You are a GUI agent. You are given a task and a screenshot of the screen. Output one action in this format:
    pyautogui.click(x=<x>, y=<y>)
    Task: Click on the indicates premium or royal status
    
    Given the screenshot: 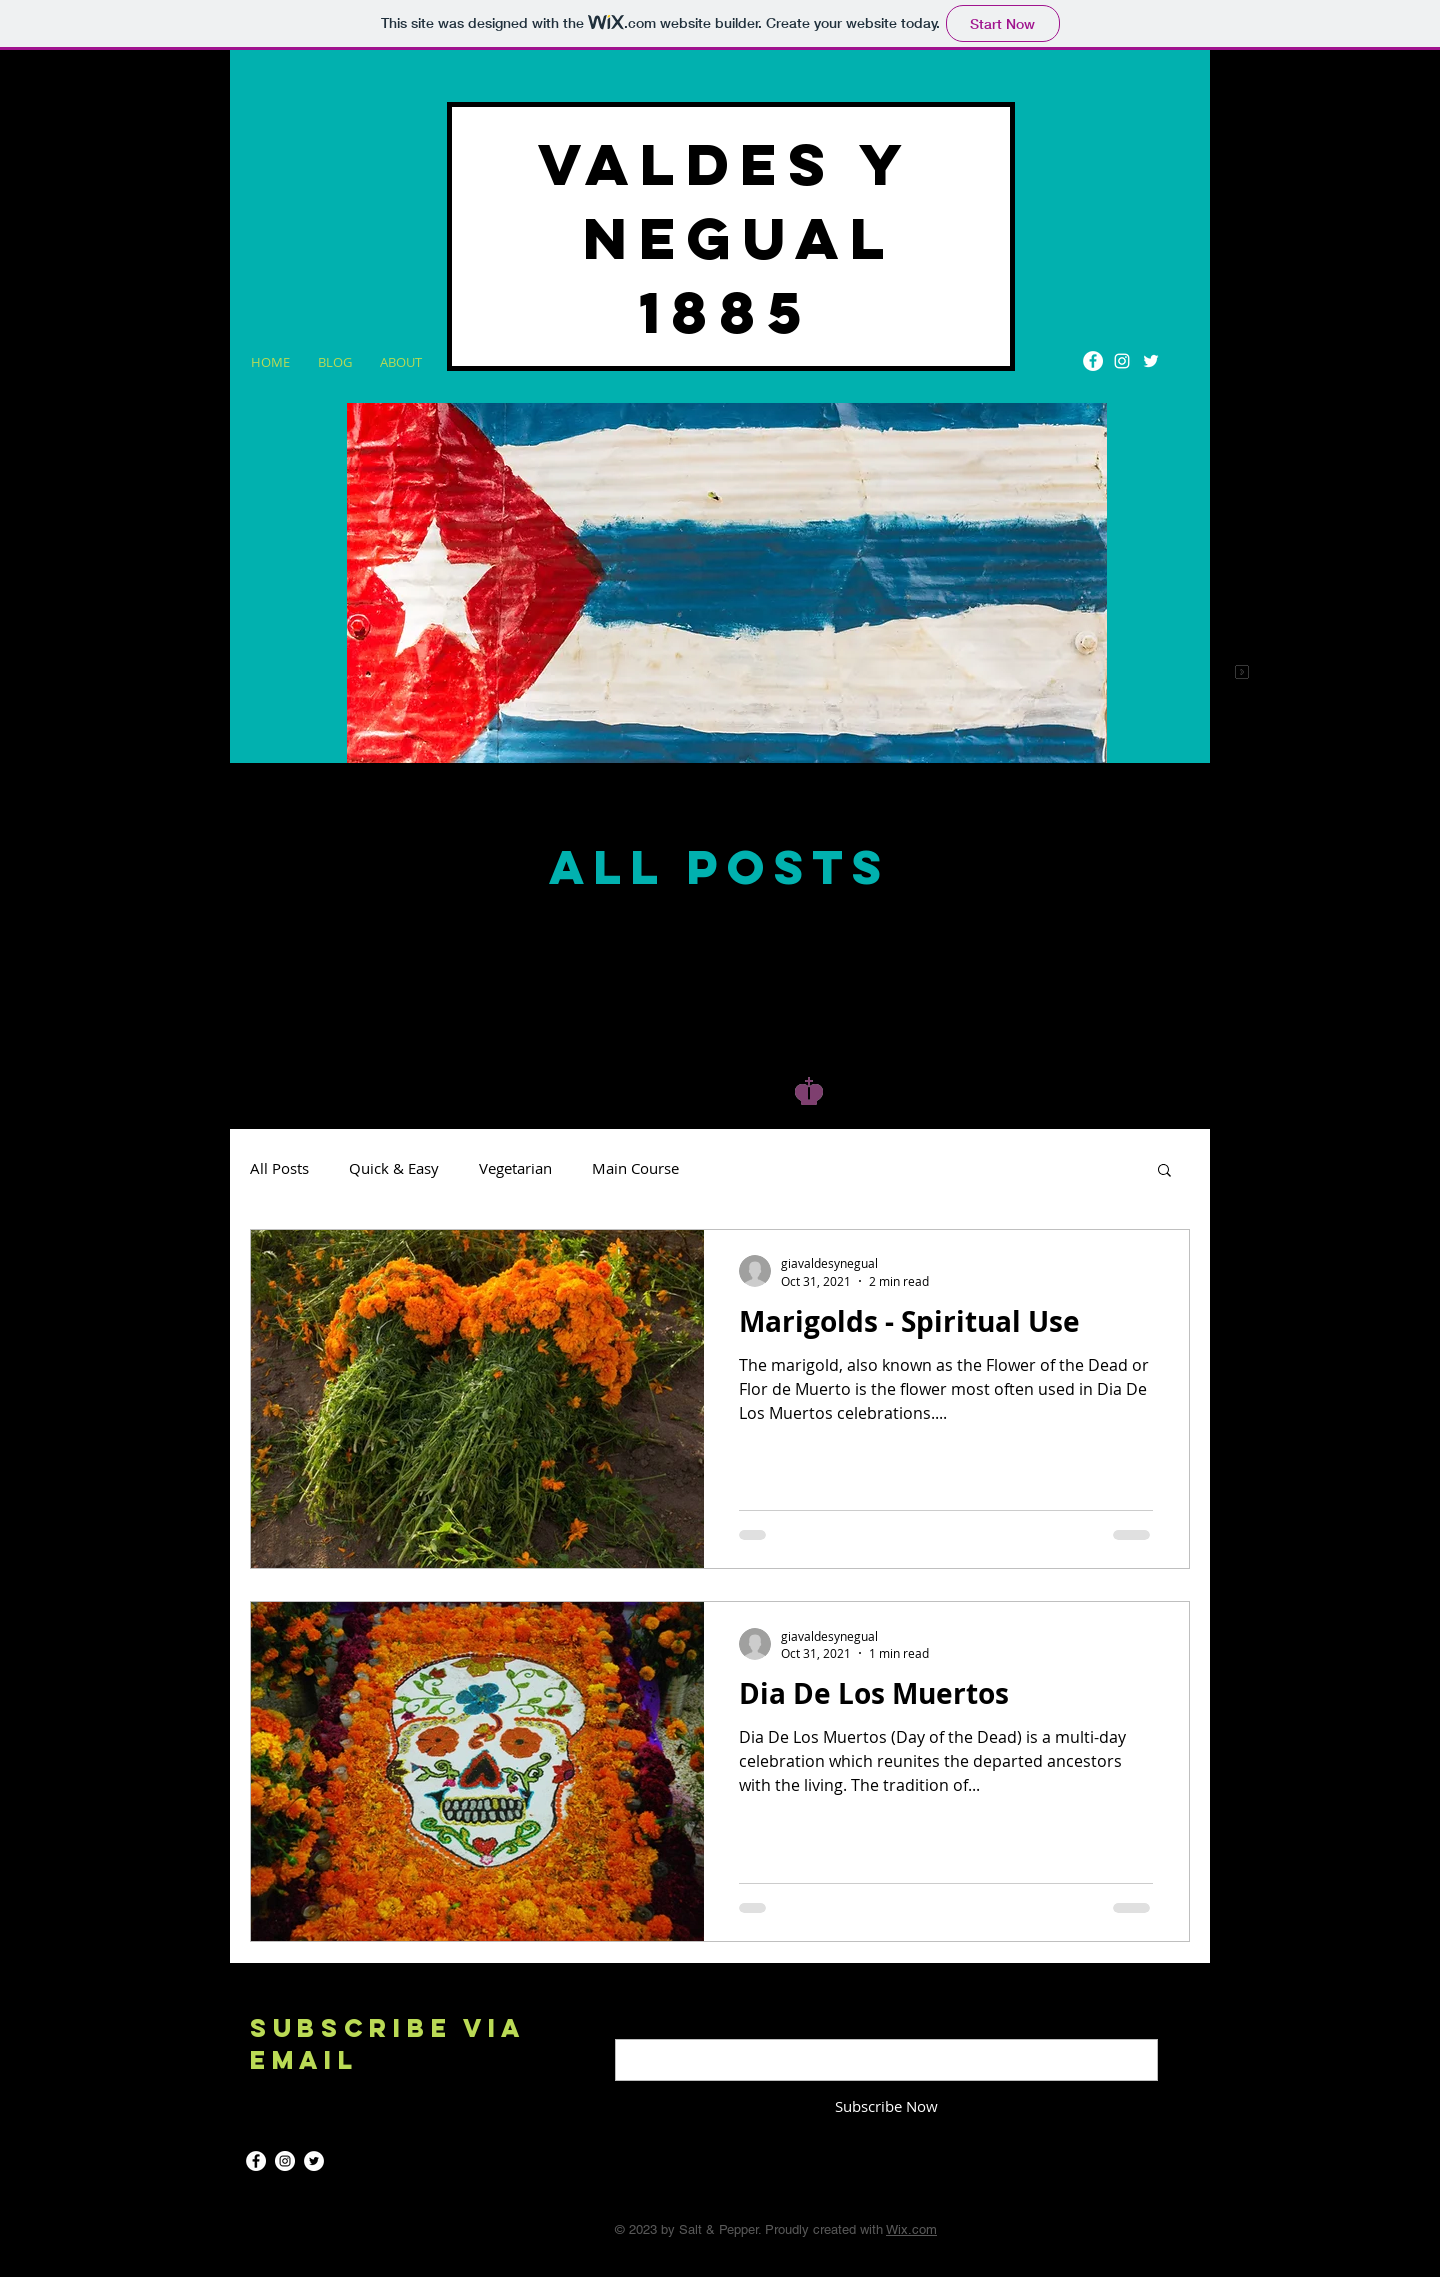 What is the action you would take?
    pyautogui.click(x=809, y=1093)
    